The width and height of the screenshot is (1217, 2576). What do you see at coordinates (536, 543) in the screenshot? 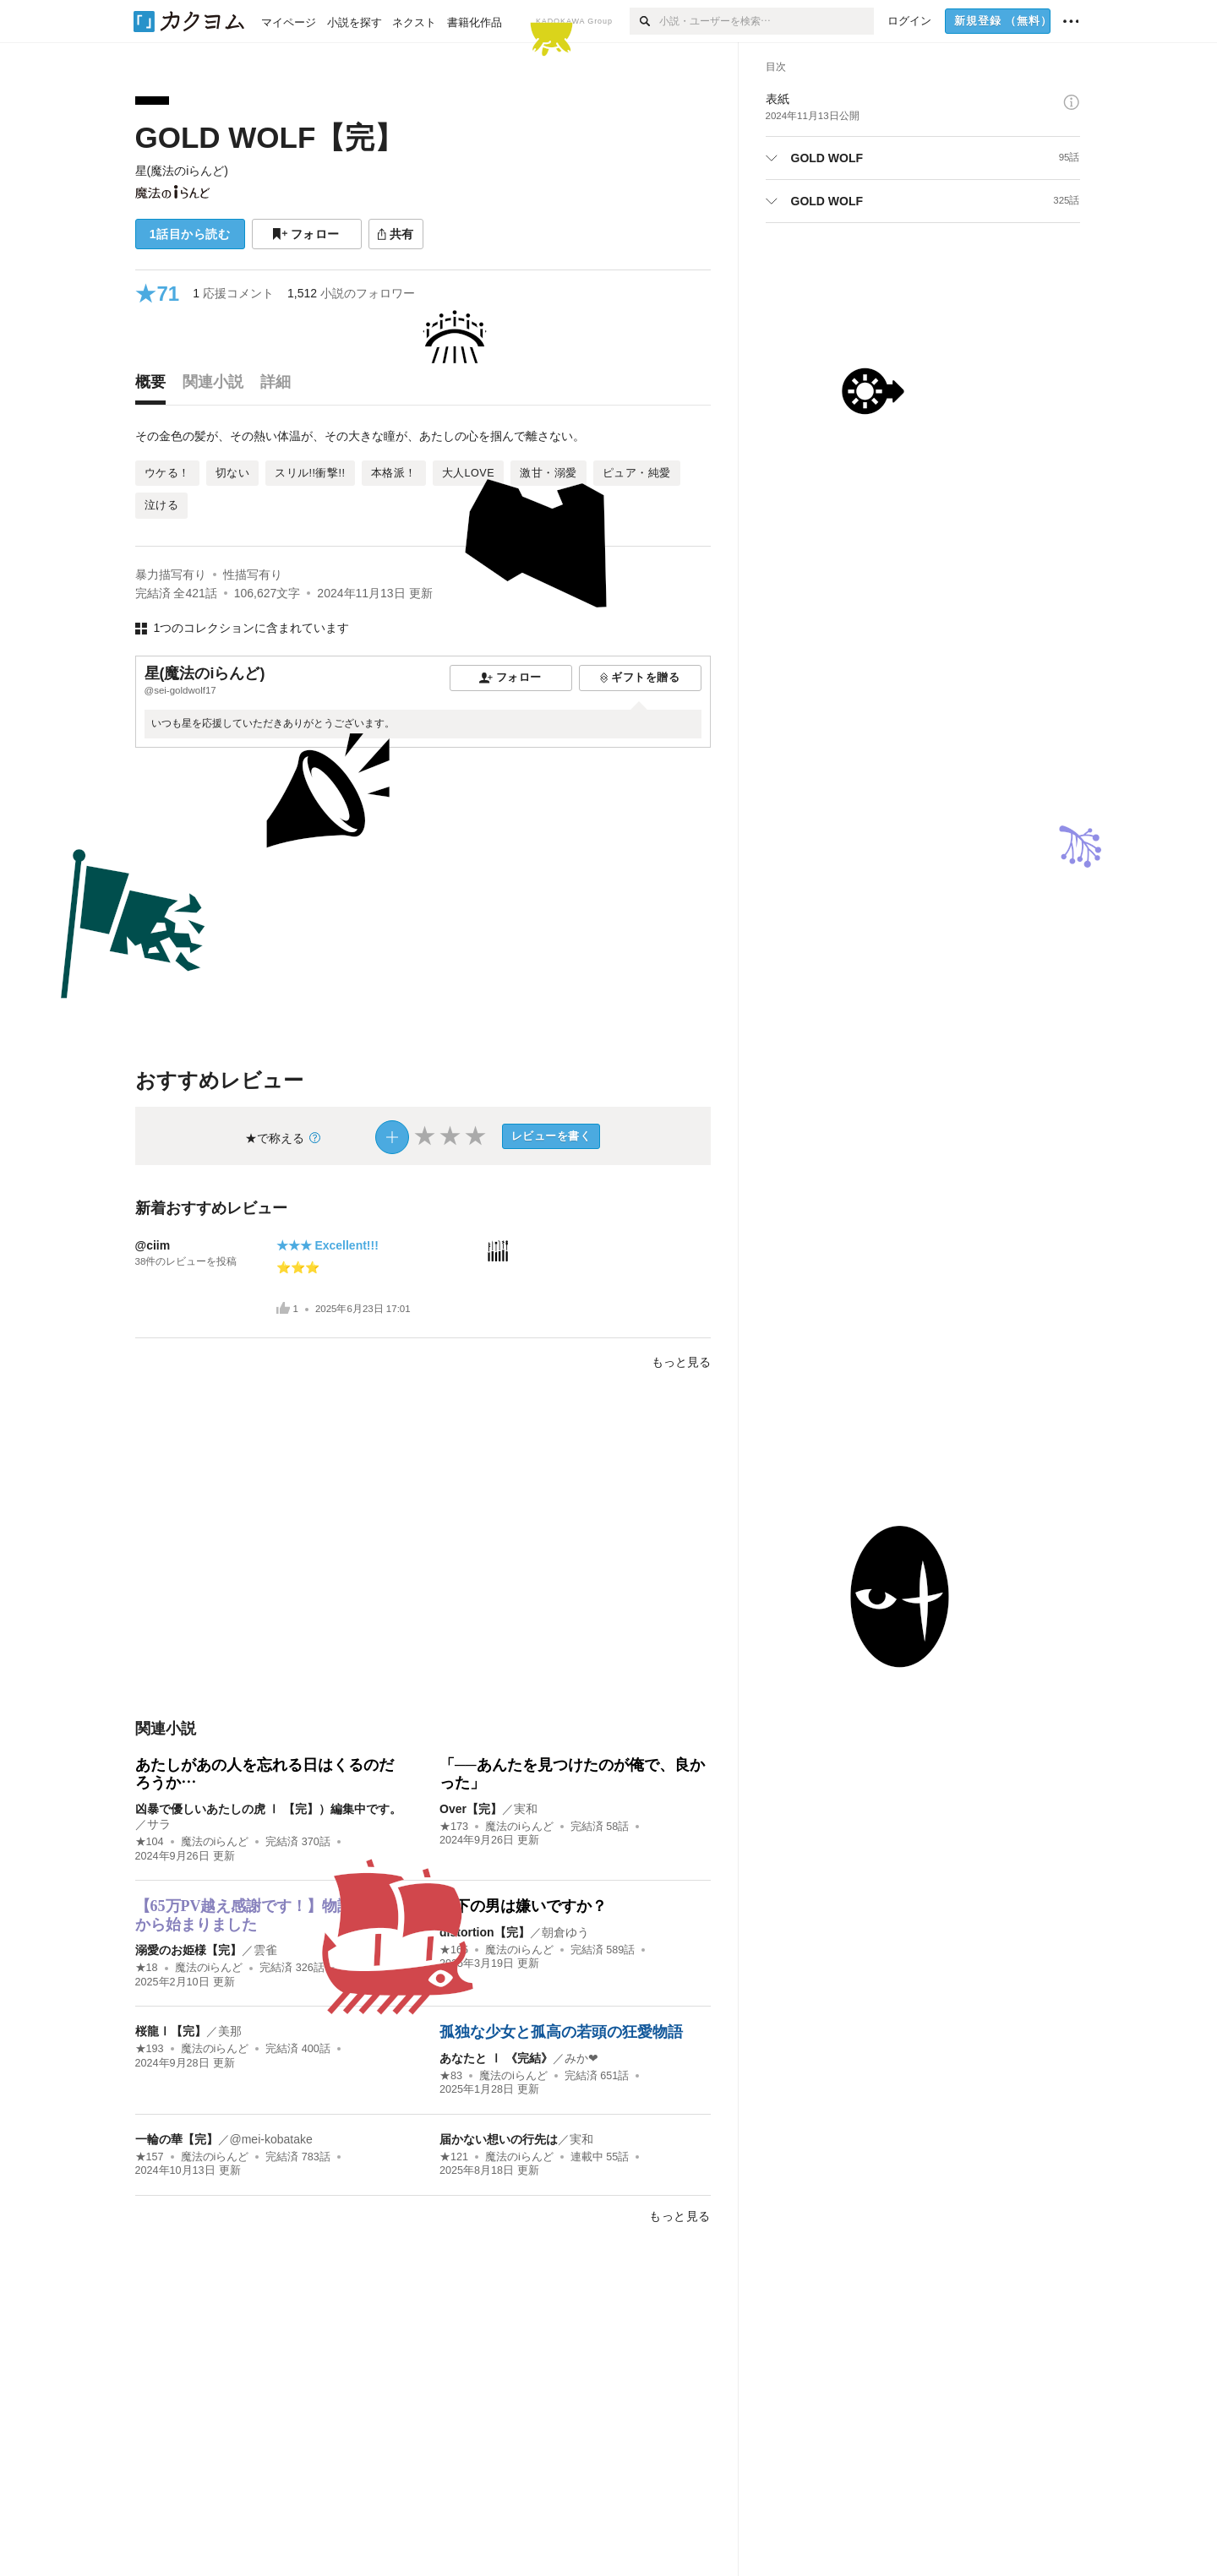
I see `select Libya on the map` at bounding box center [536, 543].